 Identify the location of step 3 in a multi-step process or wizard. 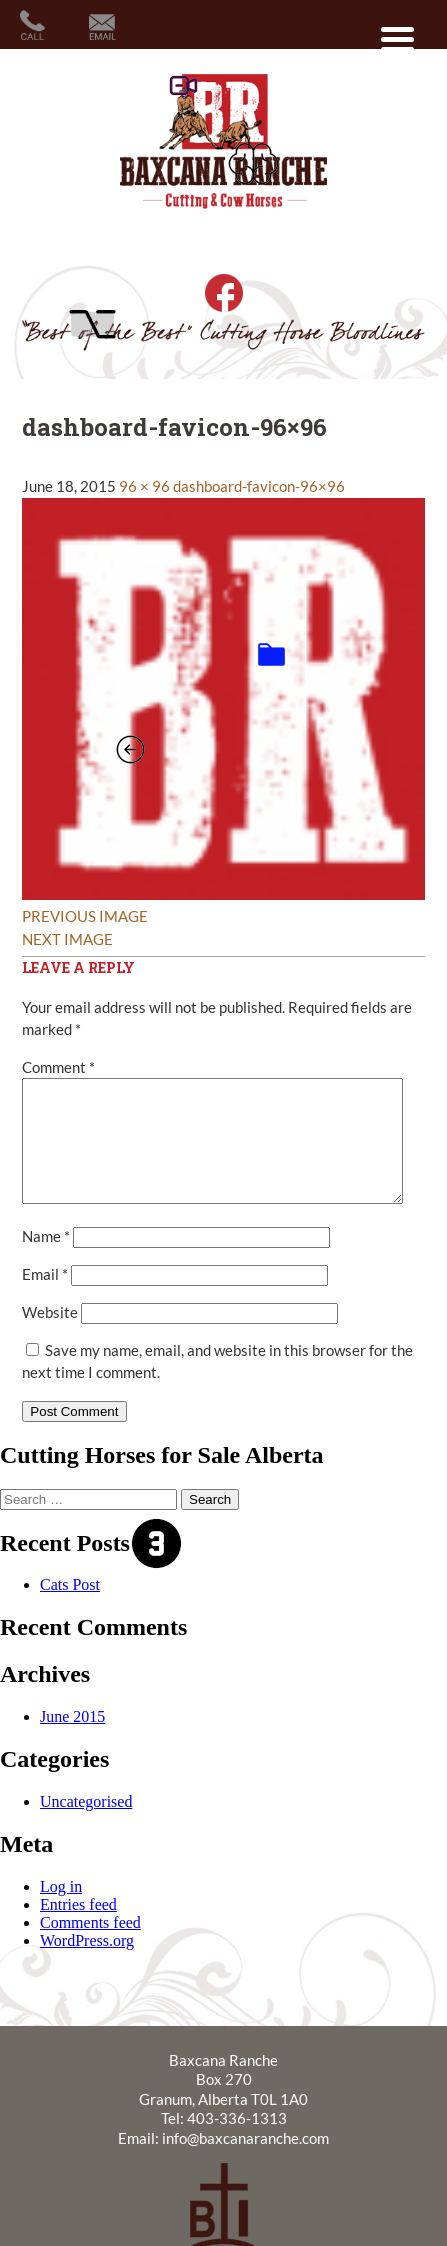
(156, 1543).